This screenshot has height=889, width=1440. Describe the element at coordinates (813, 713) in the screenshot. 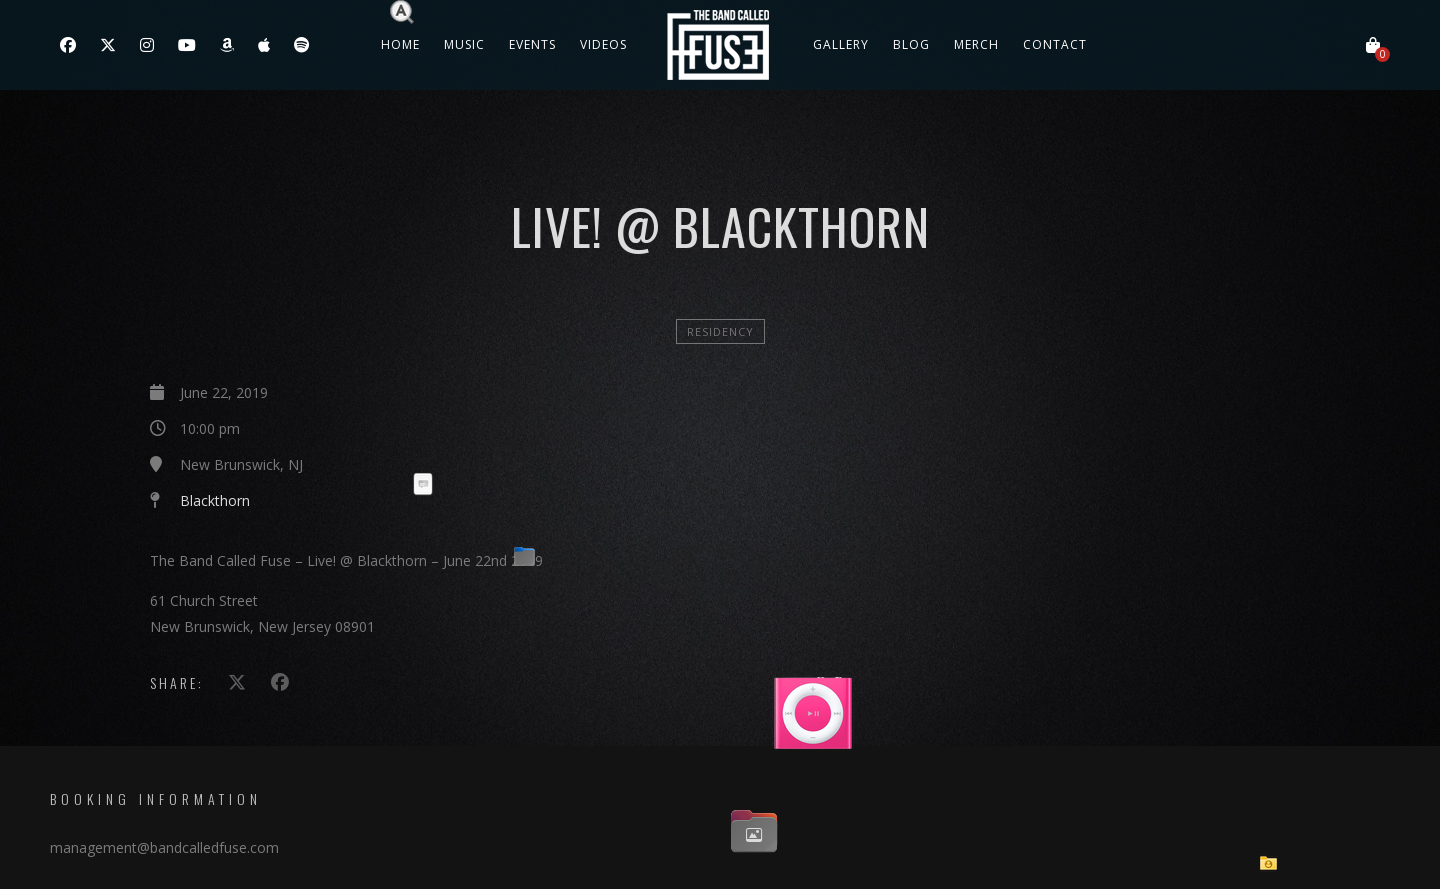

I see `iPod shuffle device connected` at that location.